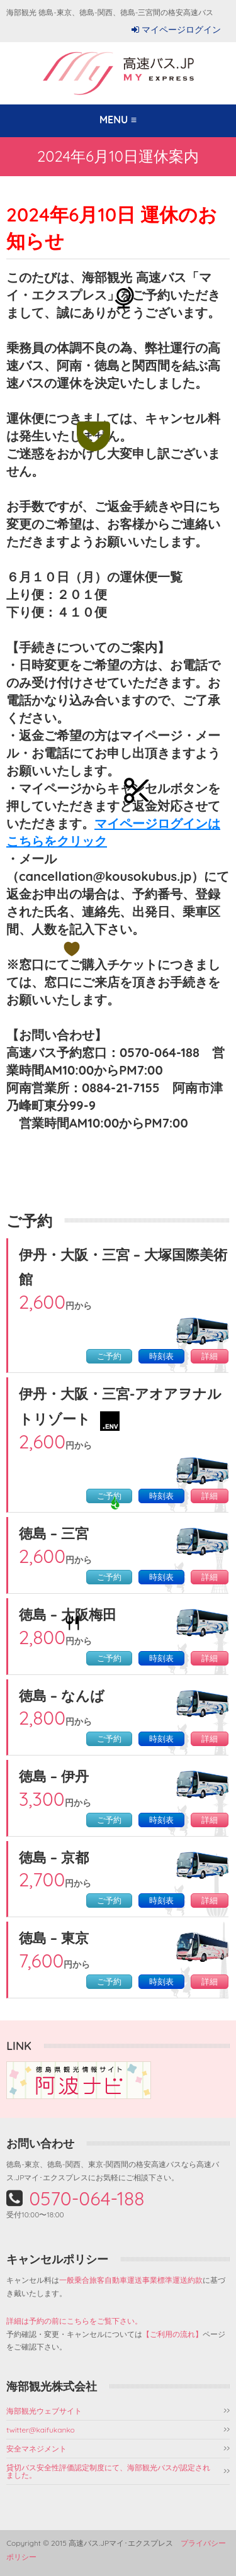 This screenshot has height=2576, width=236. What do you see at coordinates (72, 949) in the screenshot?
I see `add to favorites` at bounding box center [72, 949].